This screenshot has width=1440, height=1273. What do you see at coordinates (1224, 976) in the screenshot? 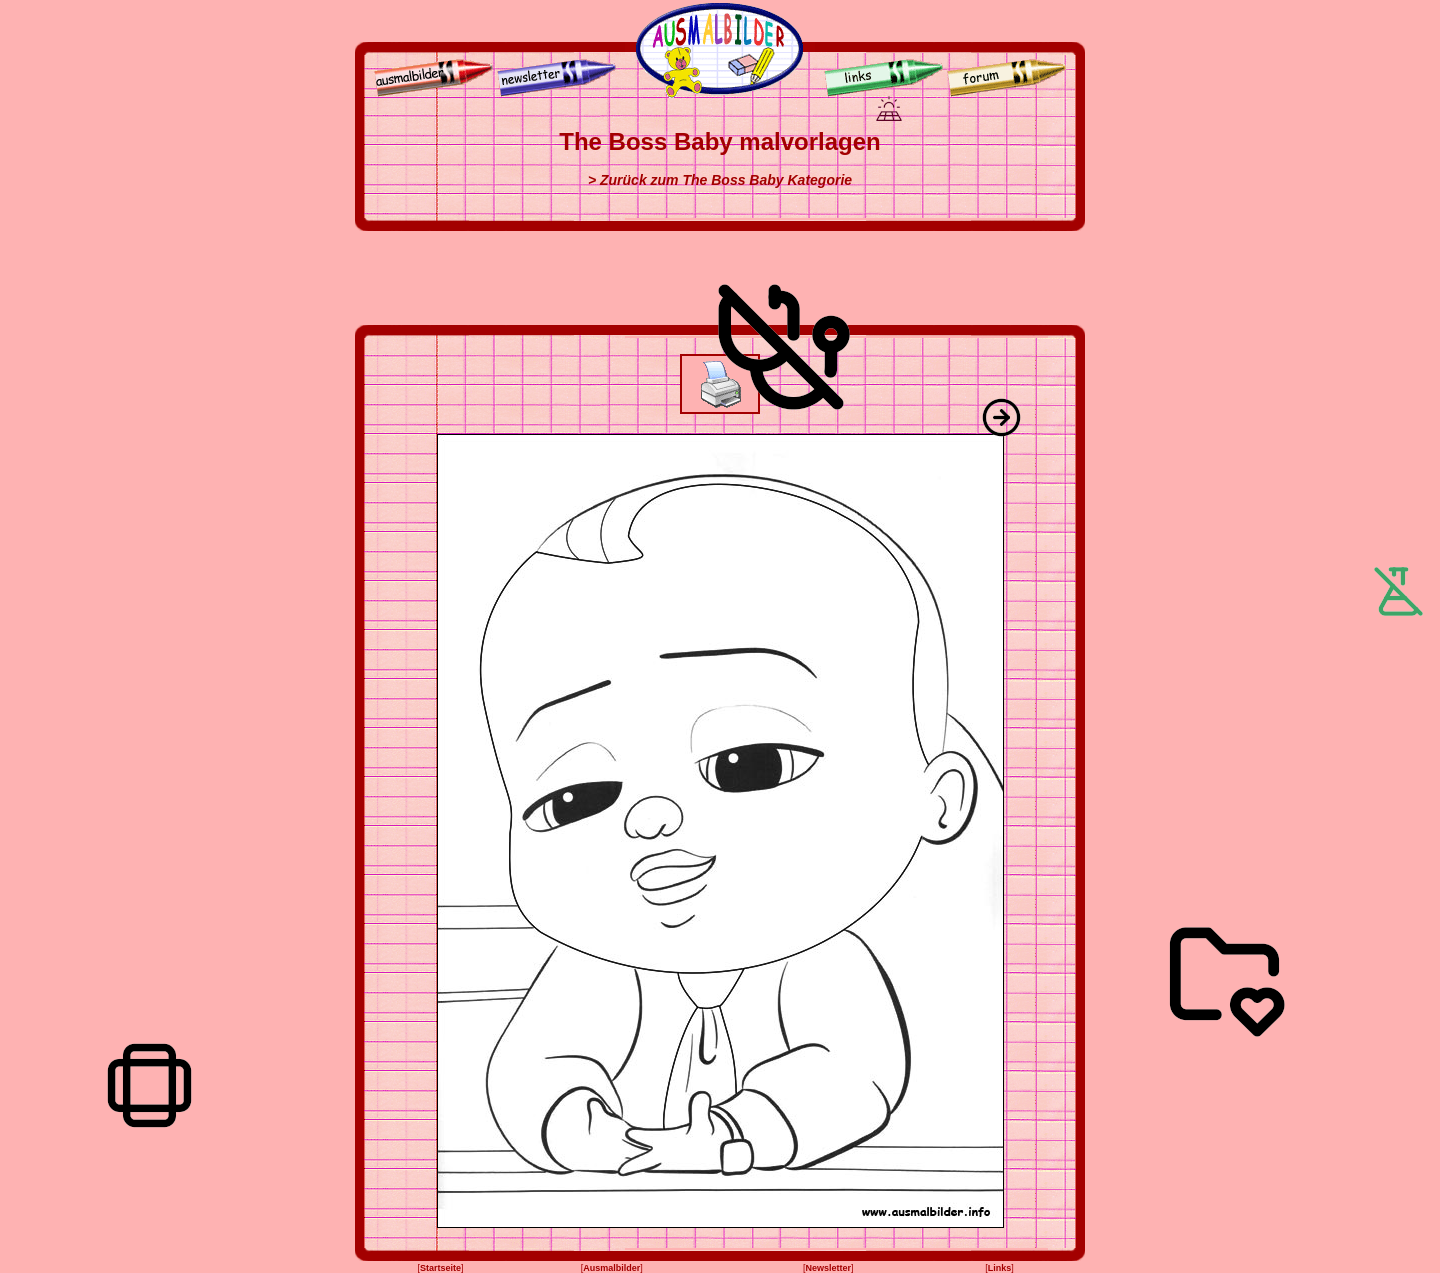
I see `add folder to favorites` at bounding box center [1224, 976].